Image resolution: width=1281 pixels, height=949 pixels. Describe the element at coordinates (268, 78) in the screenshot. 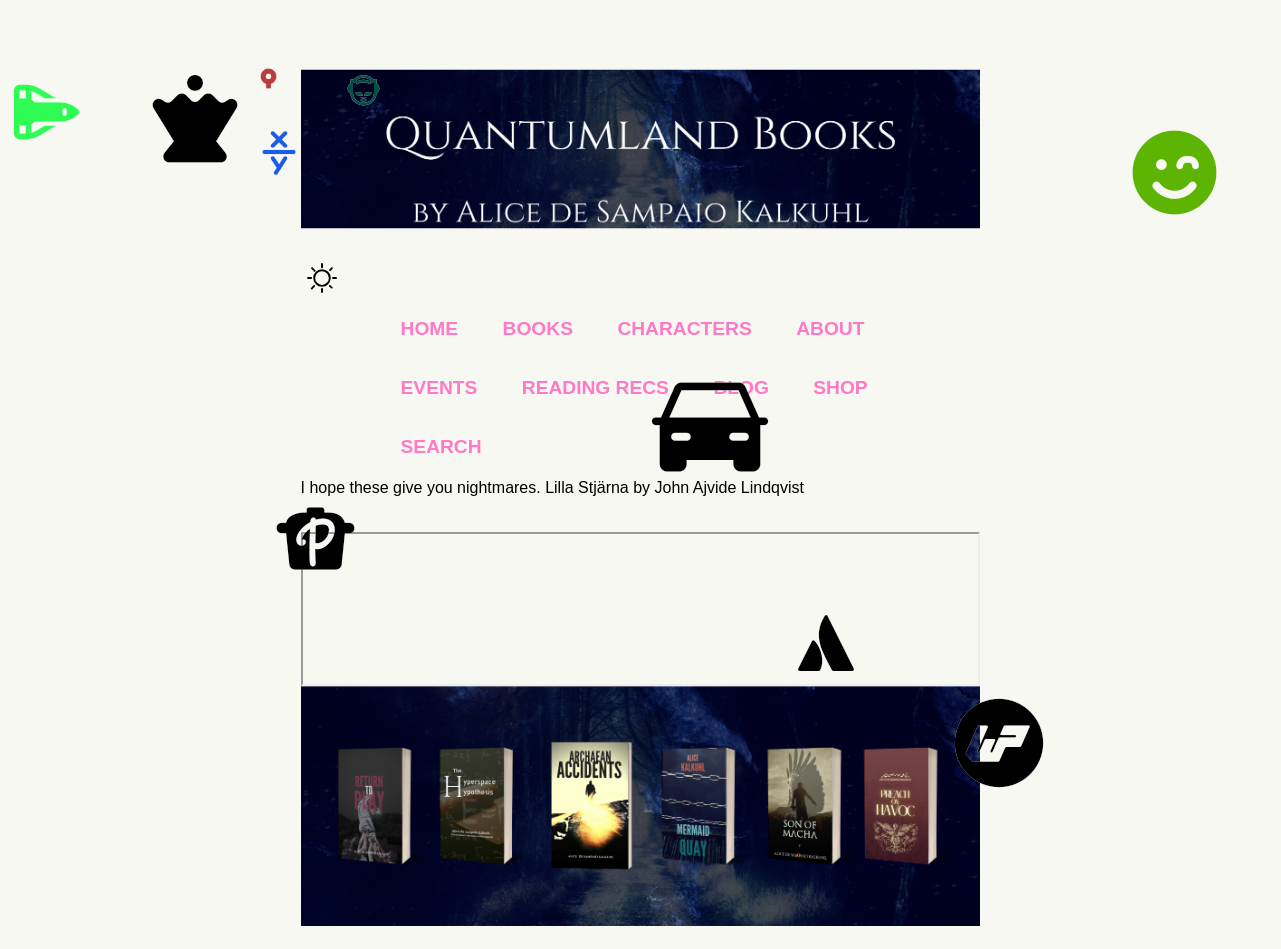

I see `open sourcetree git client` at that location.